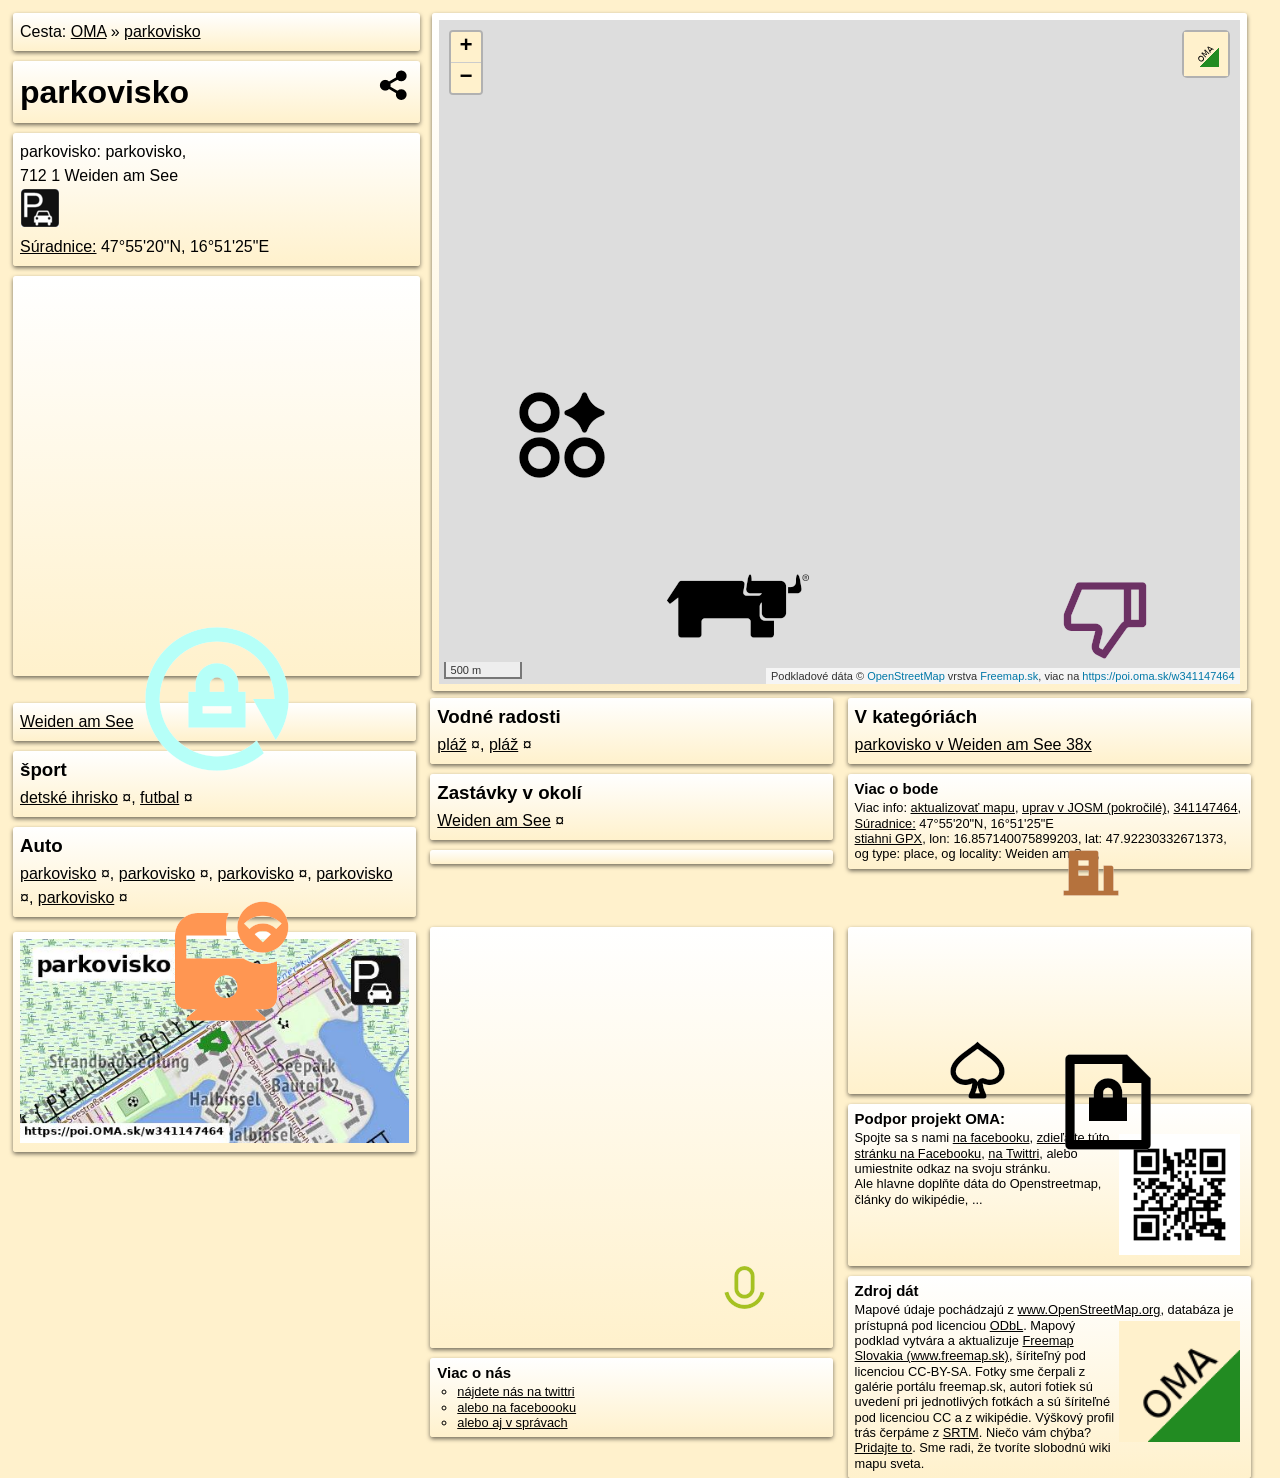  Describe the element at coordinates (1108, 1102) in the screenshot. I see `view a locked or protected file` at that location.